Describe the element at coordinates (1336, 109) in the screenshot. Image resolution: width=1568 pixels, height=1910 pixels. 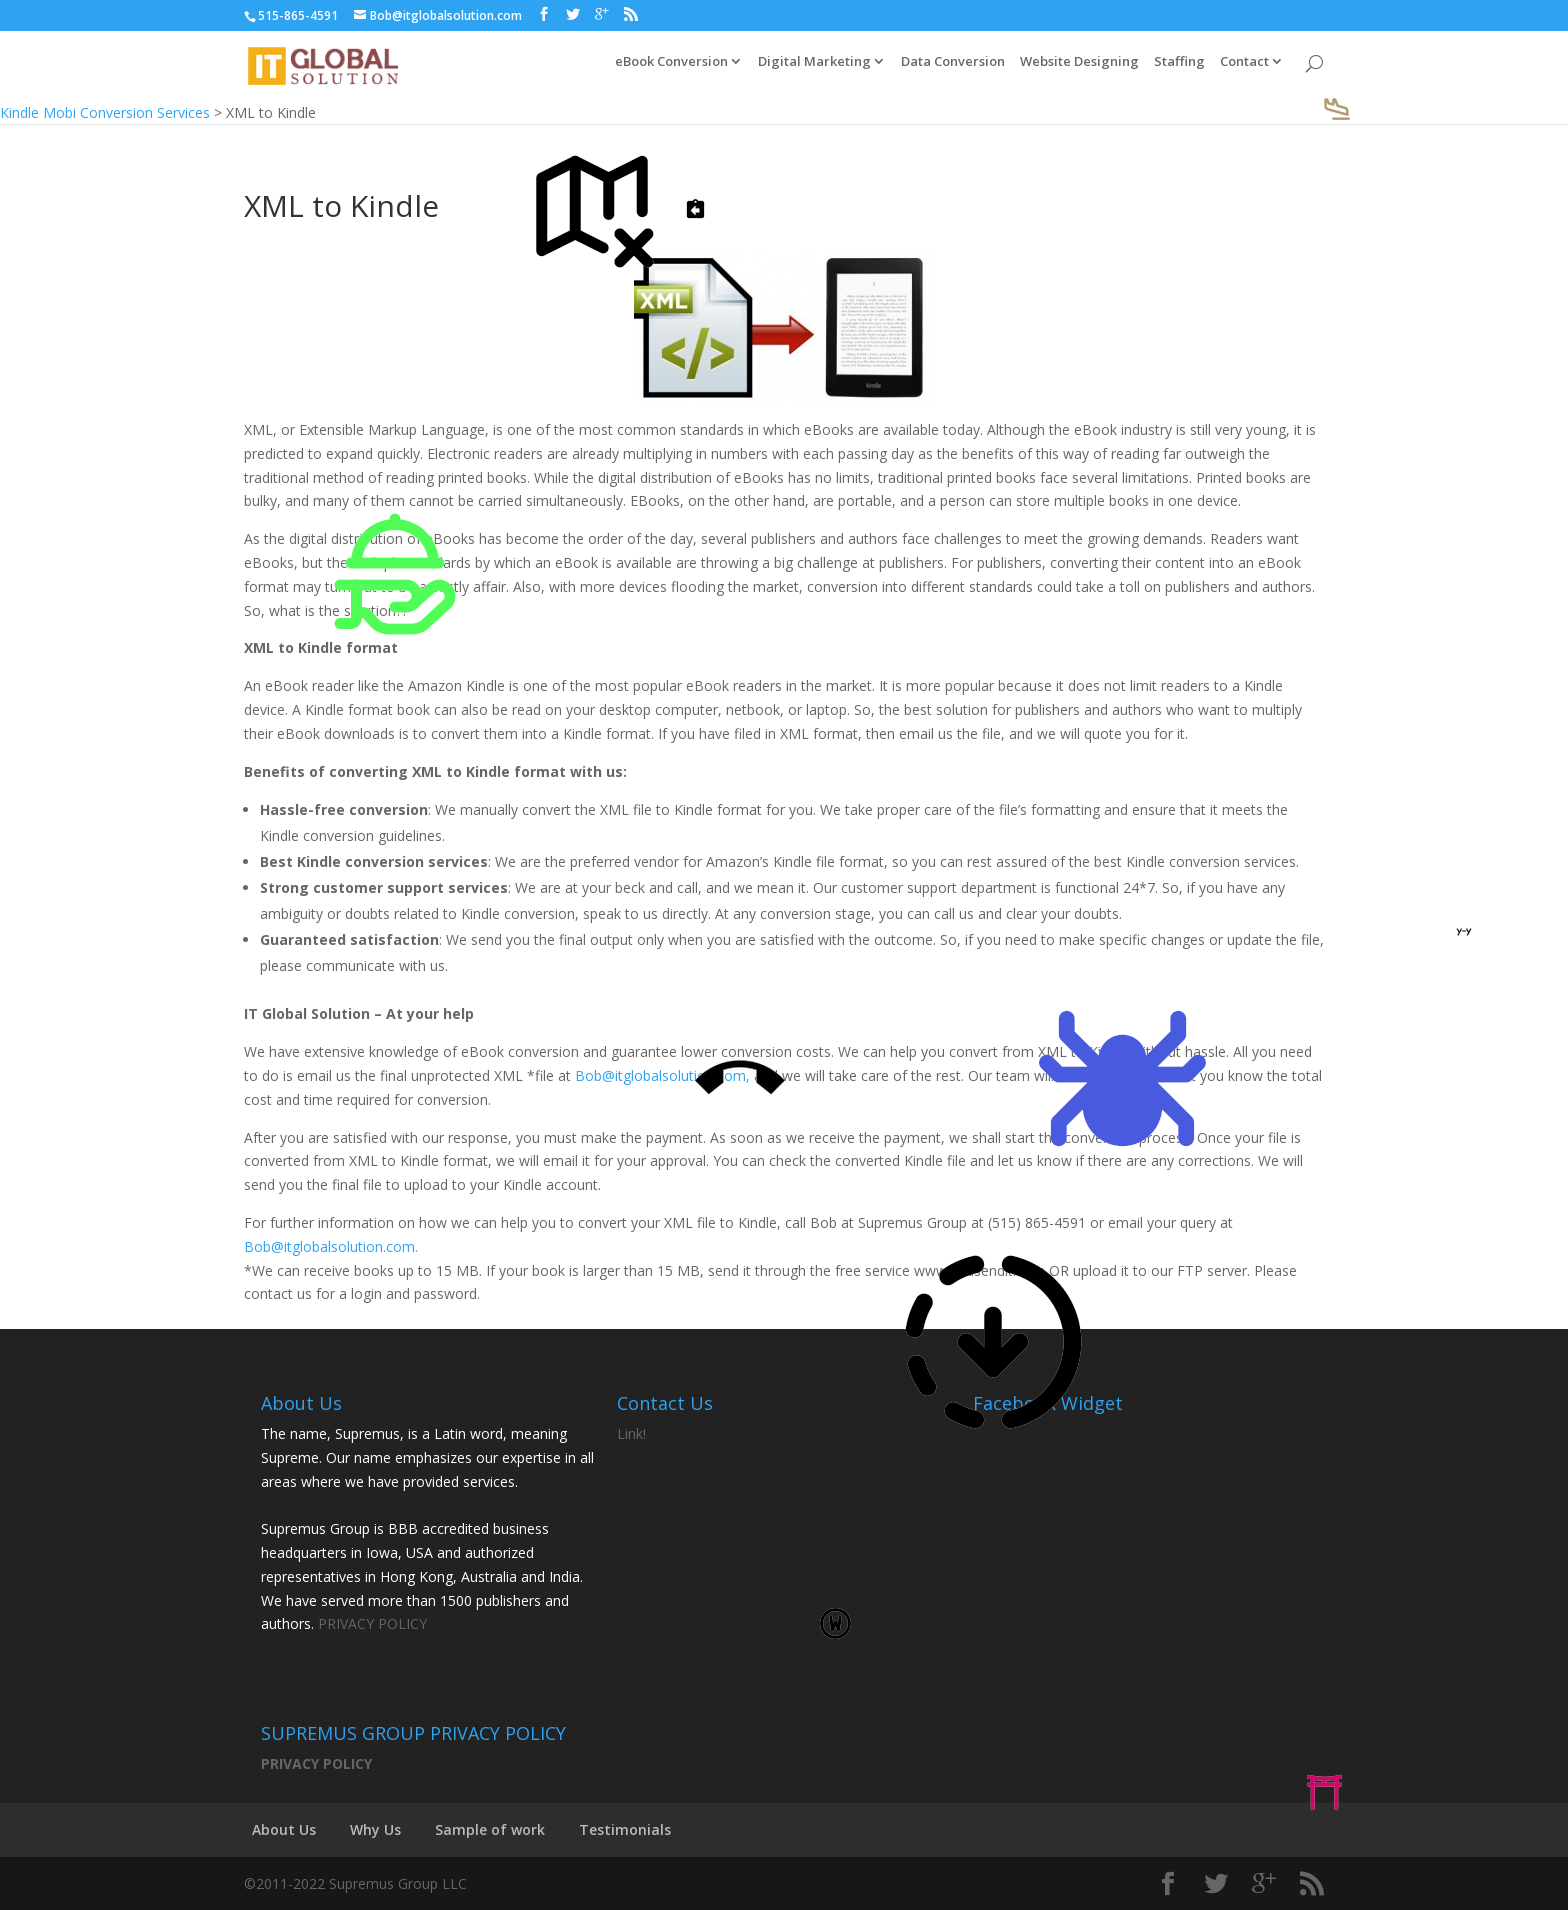
I see `indicates flight arrival status` at that location.